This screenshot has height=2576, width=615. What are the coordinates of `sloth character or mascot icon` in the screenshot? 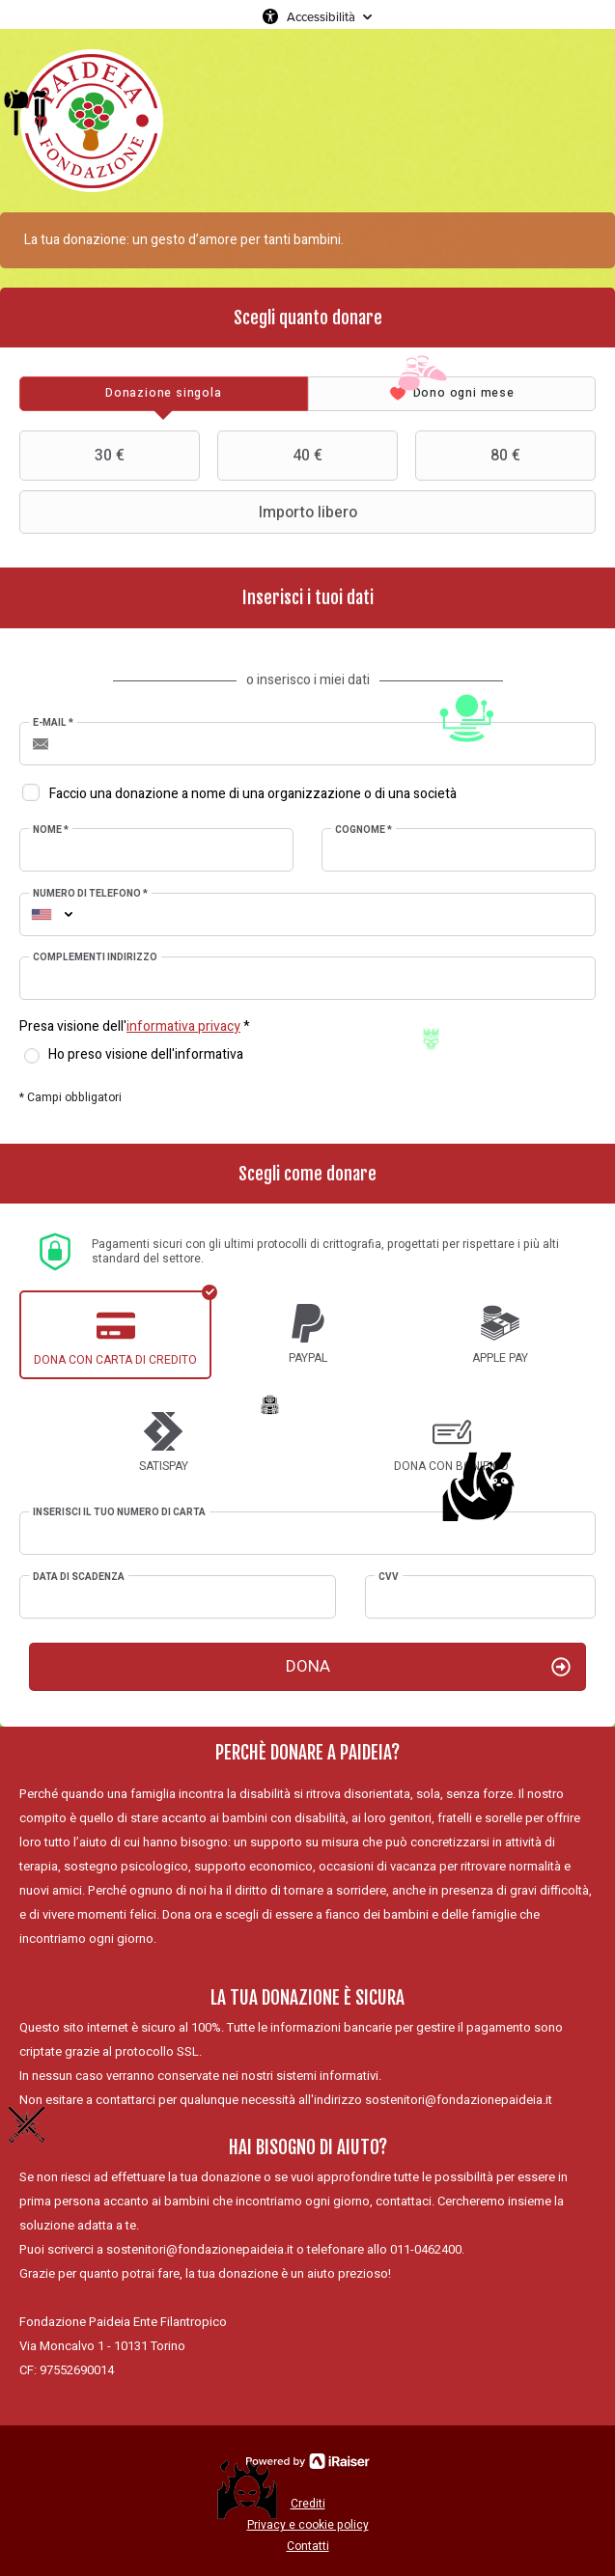 It's located at (478, 1486).